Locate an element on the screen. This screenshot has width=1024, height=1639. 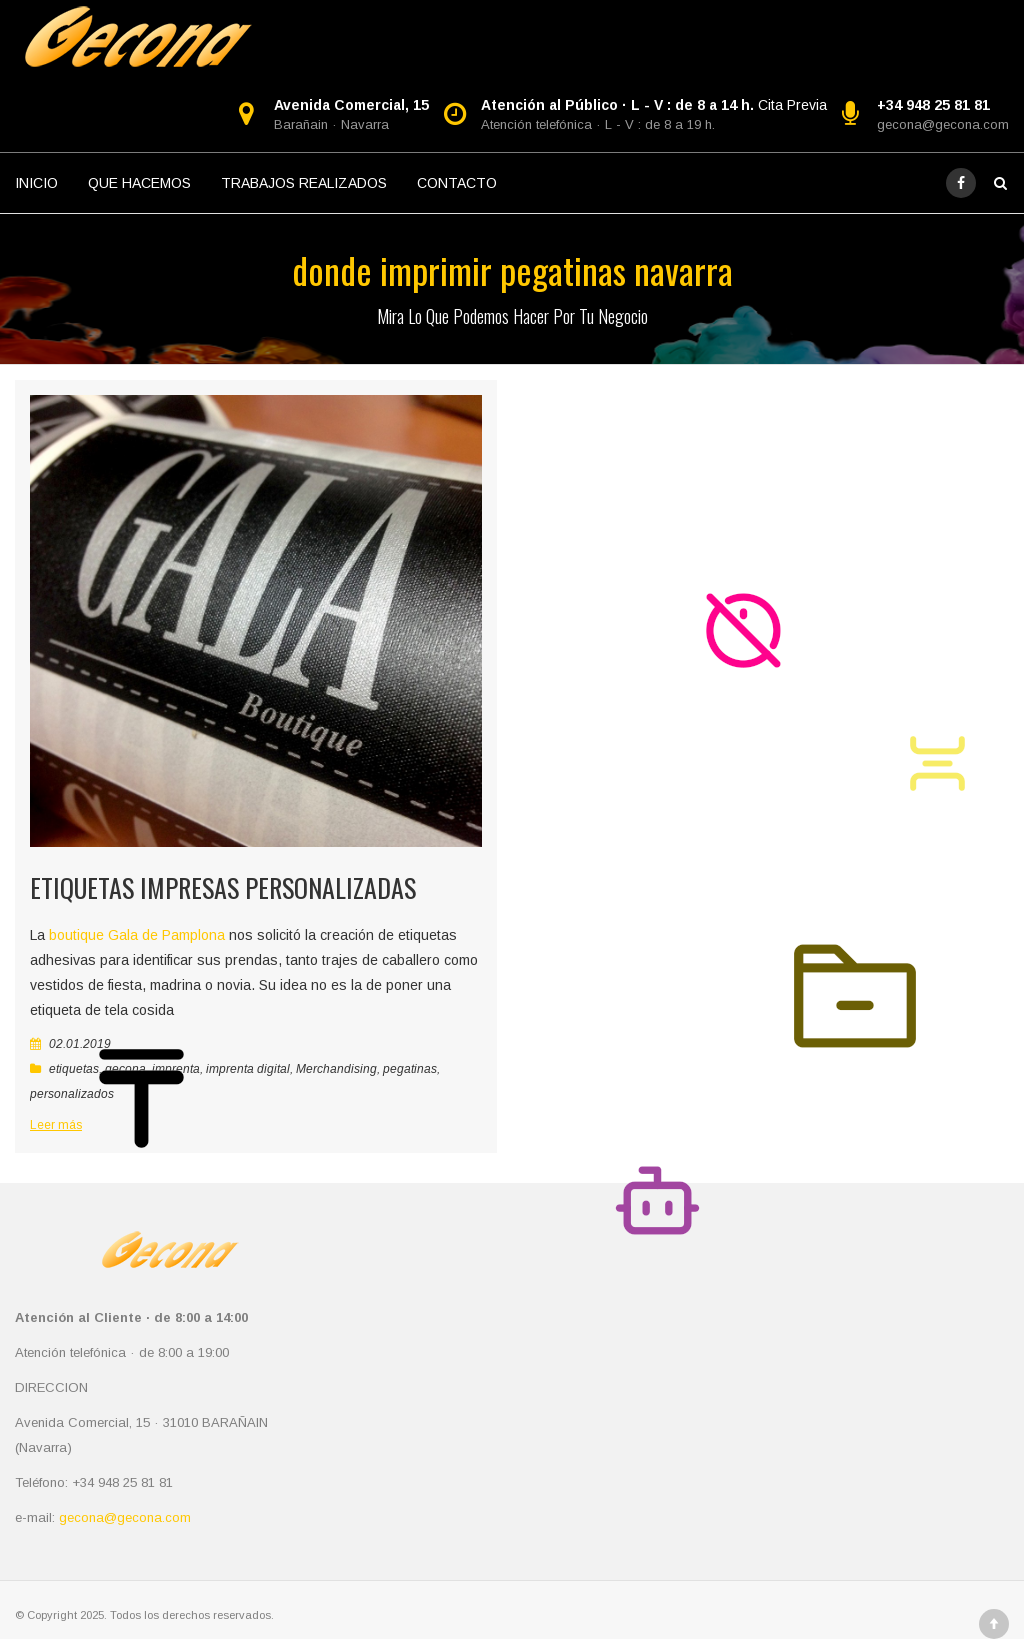
indicates kazakhstani tenge currency is located at coordinates (141, 1098).